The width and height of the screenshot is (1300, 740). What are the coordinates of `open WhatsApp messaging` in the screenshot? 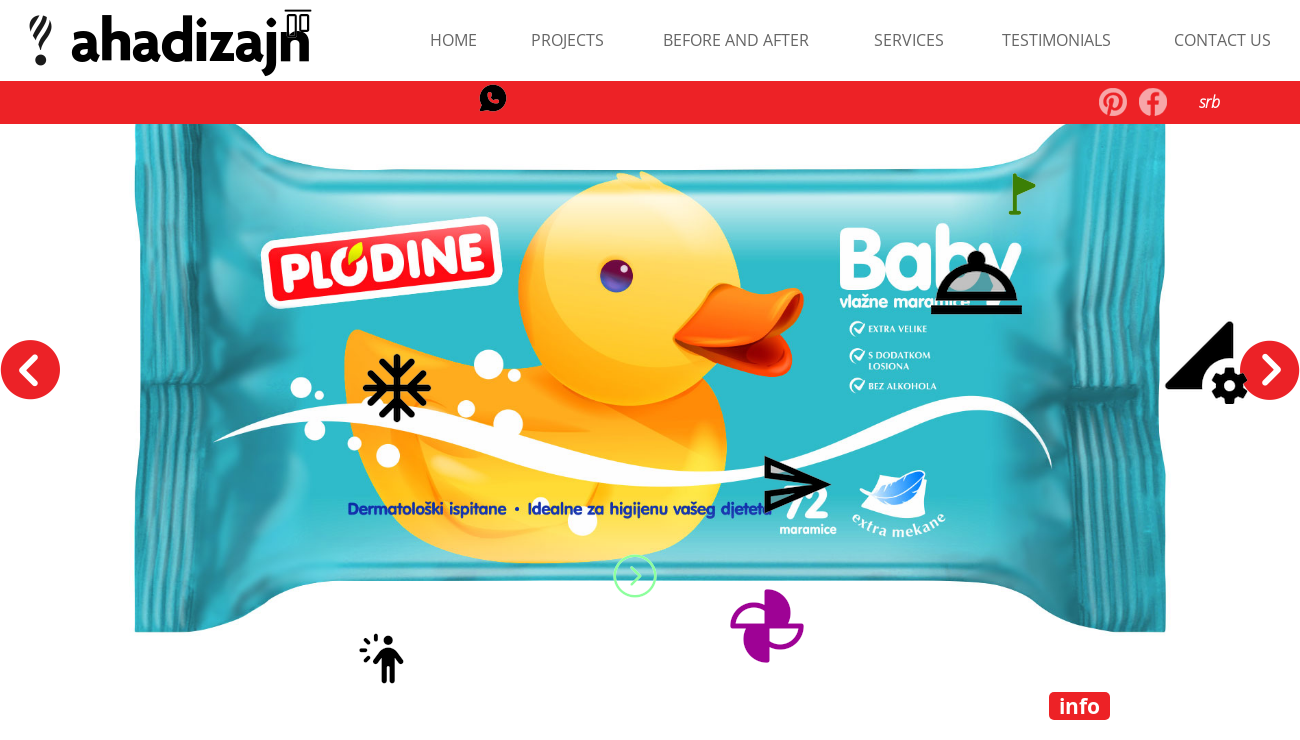 It's located at (493, 98).